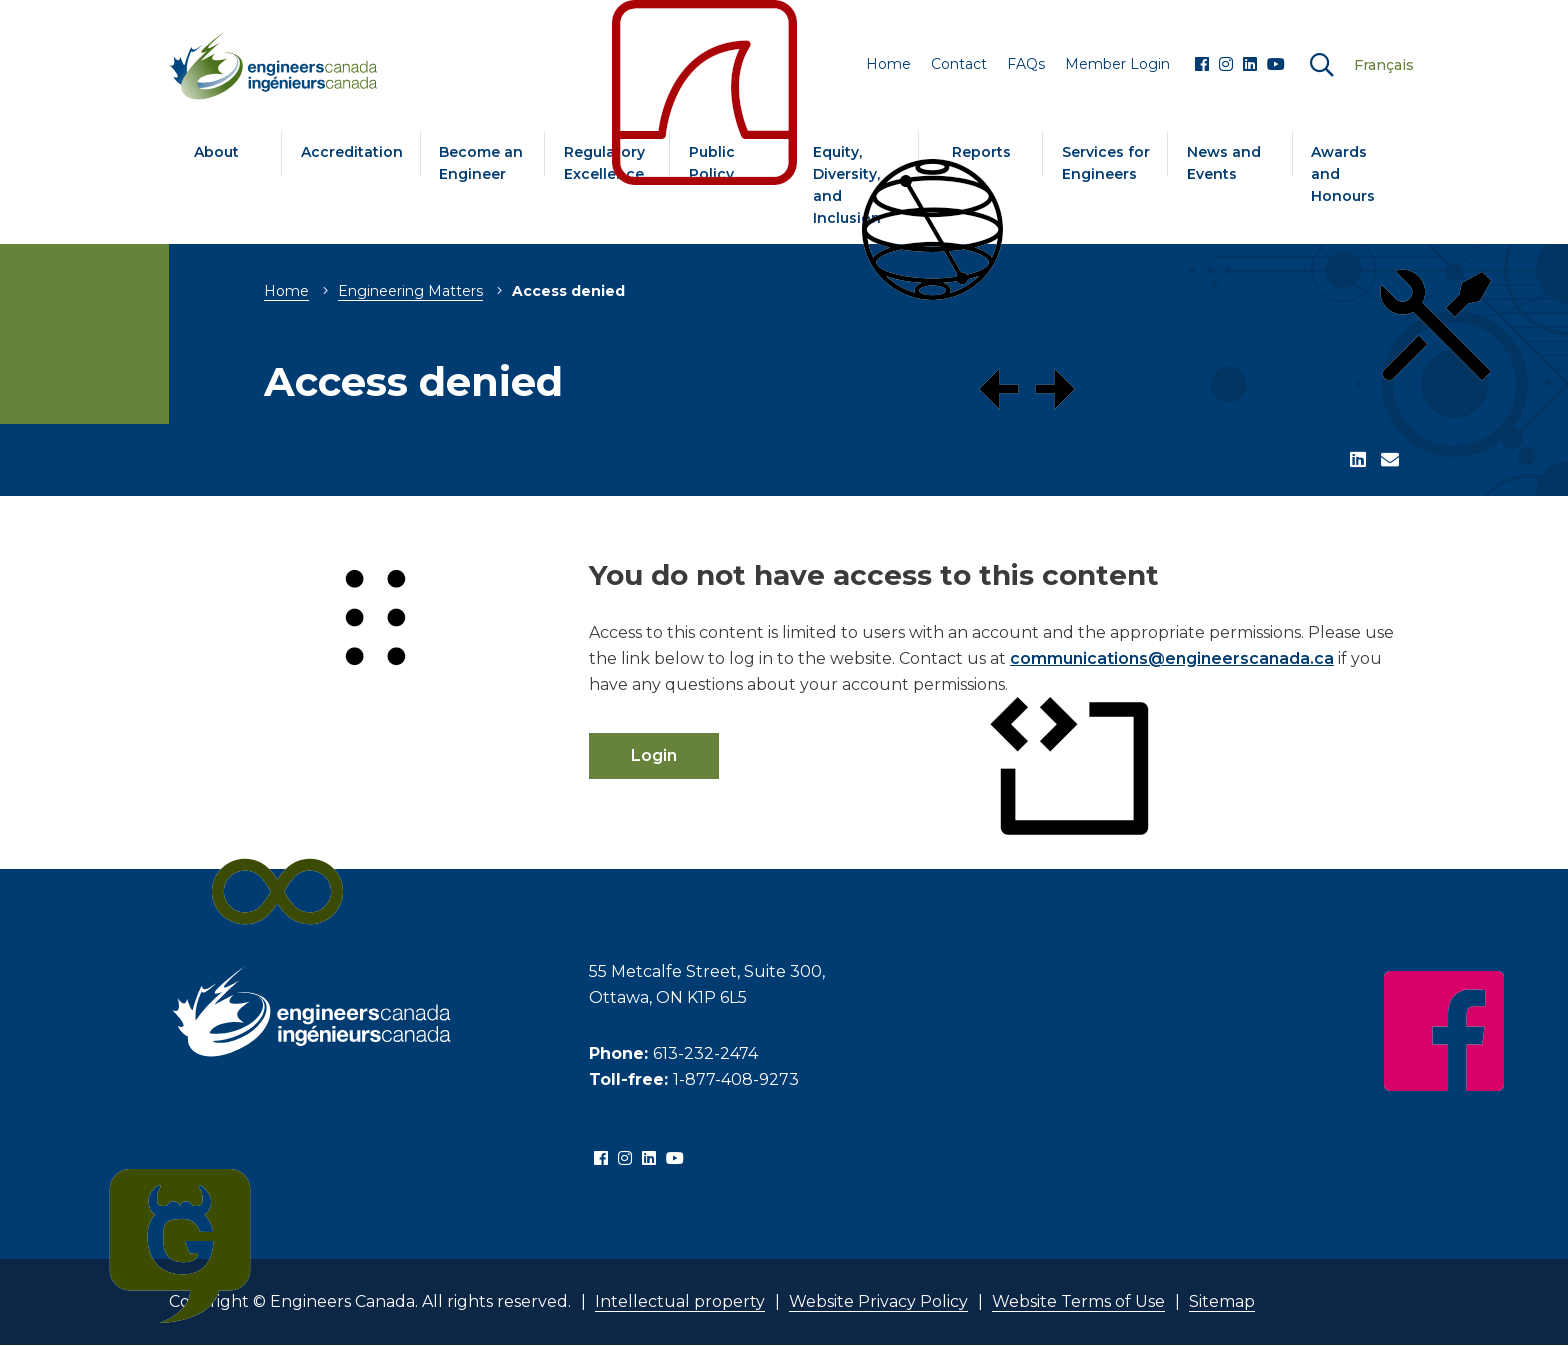 This screenshot has height=1346, width=1568. Describe the element at coordinates (1027, 389) in the screenshot. I see `expand content horizontally` at that location.